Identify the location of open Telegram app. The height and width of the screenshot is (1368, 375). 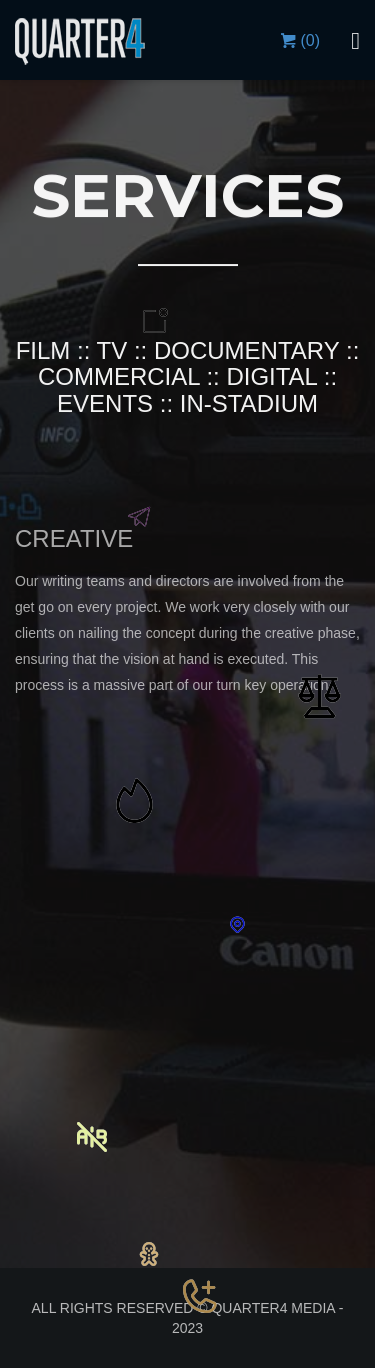
(140, 517).